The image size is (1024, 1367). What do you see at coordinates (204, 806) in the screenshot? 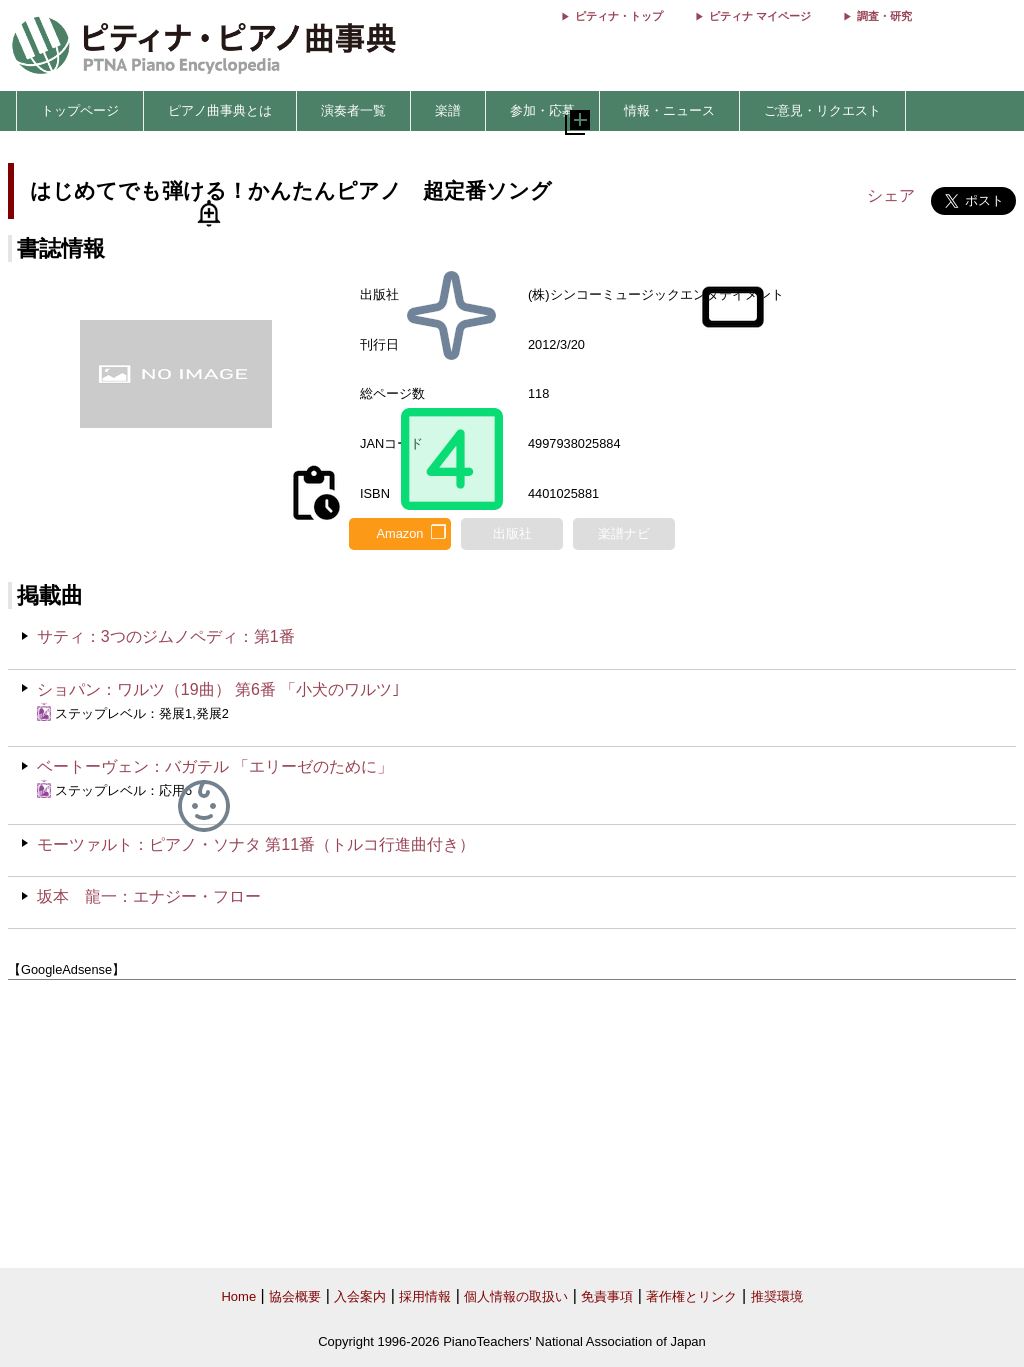
I see `access baby or child-related settings` at bounding box center [204, 806].